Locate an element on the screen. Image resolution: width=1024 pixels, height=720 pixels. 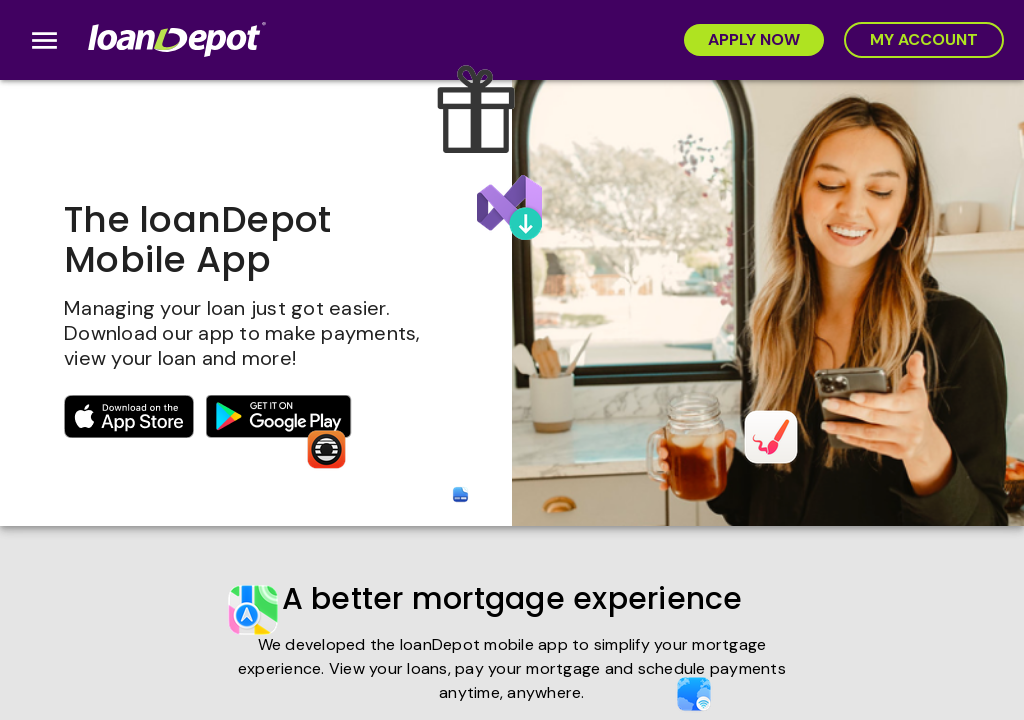
open xfce4 taskbar settings is located at coordinates (460, 494).